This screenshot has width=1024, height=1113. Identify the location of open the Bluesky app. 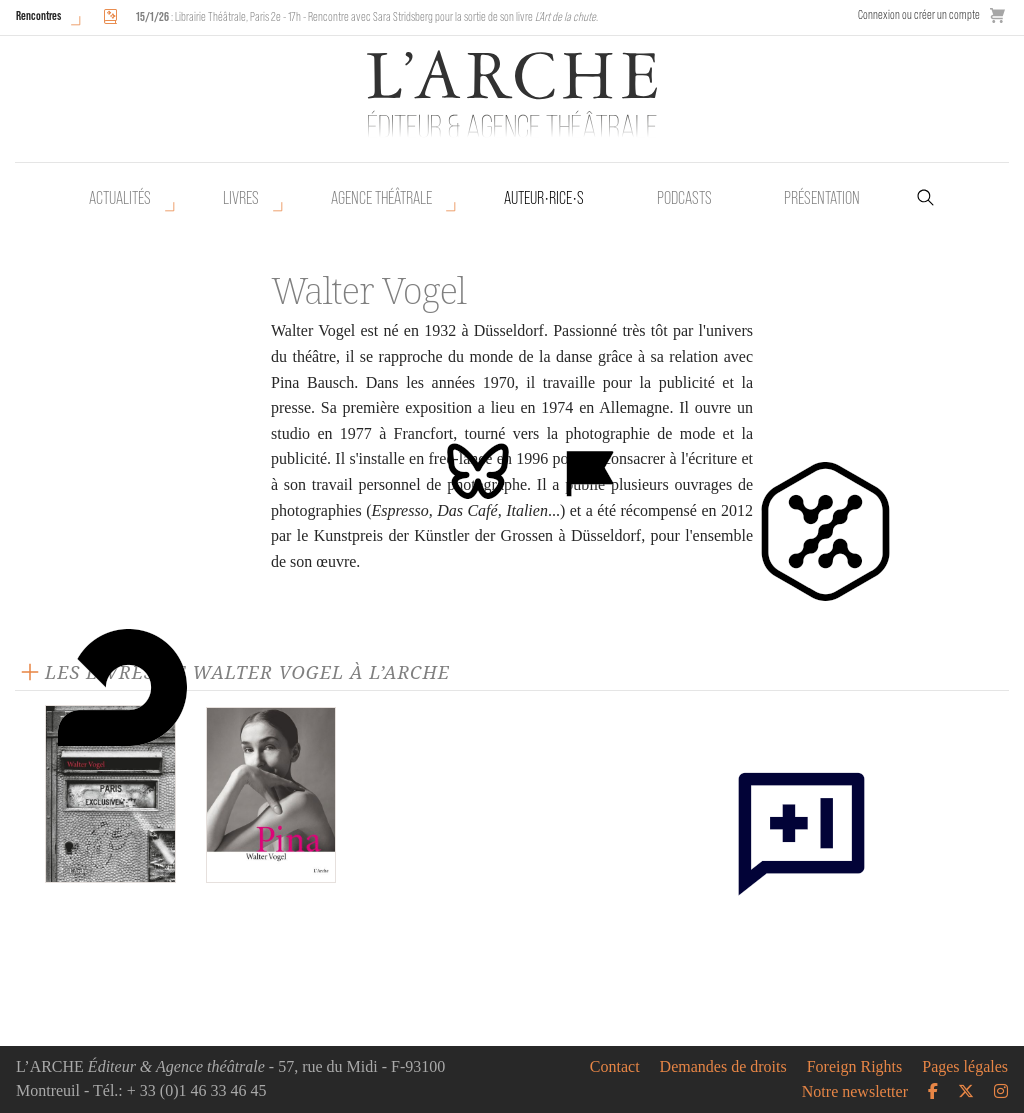
(478, 470).